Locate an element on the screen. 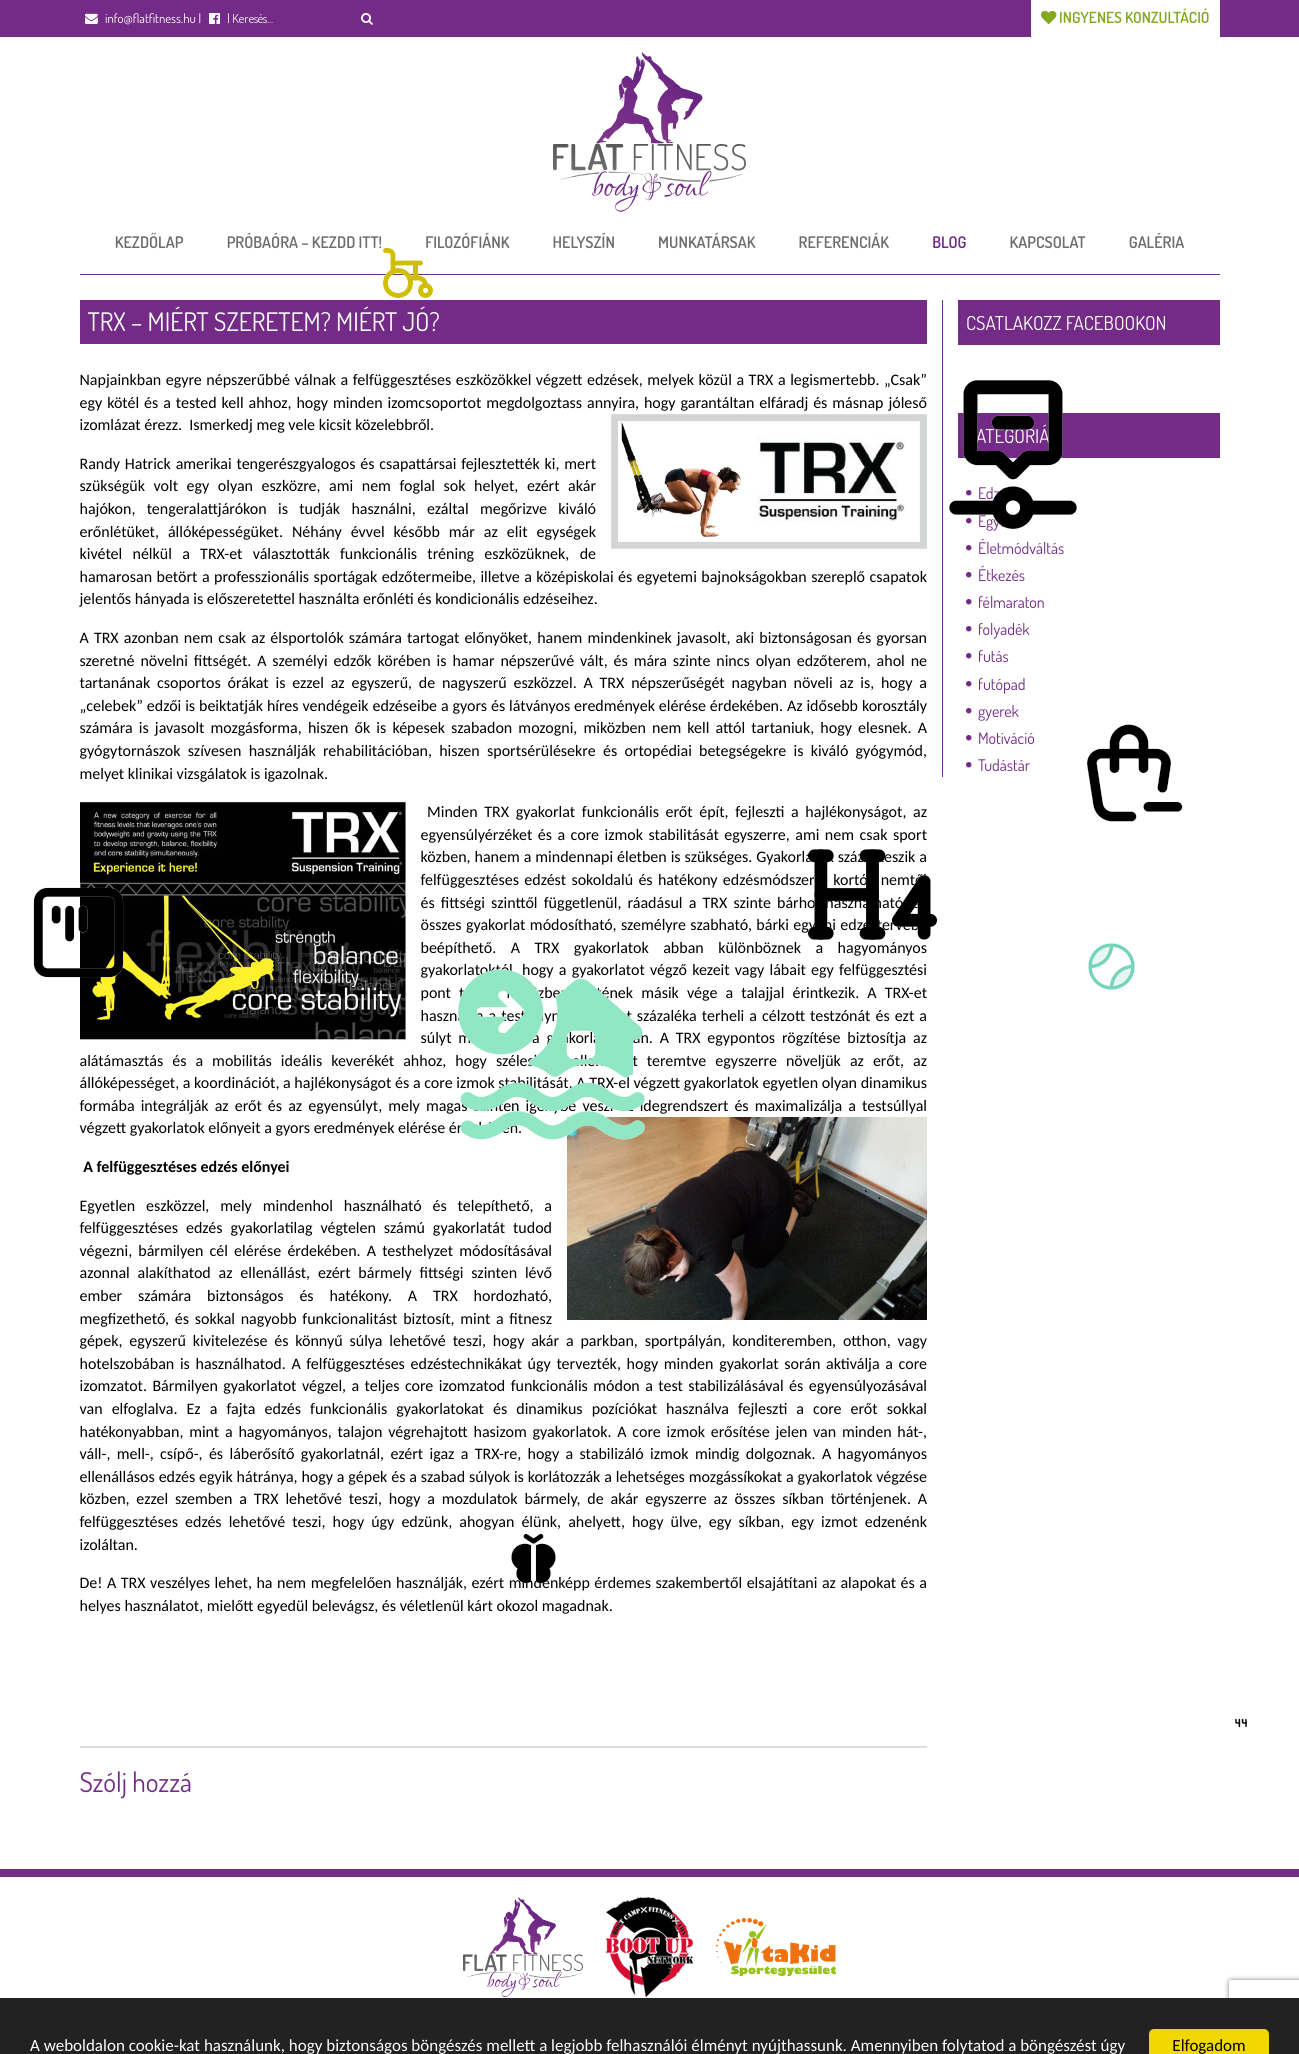 The image size is (1299, 2054). access tennis or sports-related content is located at coordinates (1111, 966).